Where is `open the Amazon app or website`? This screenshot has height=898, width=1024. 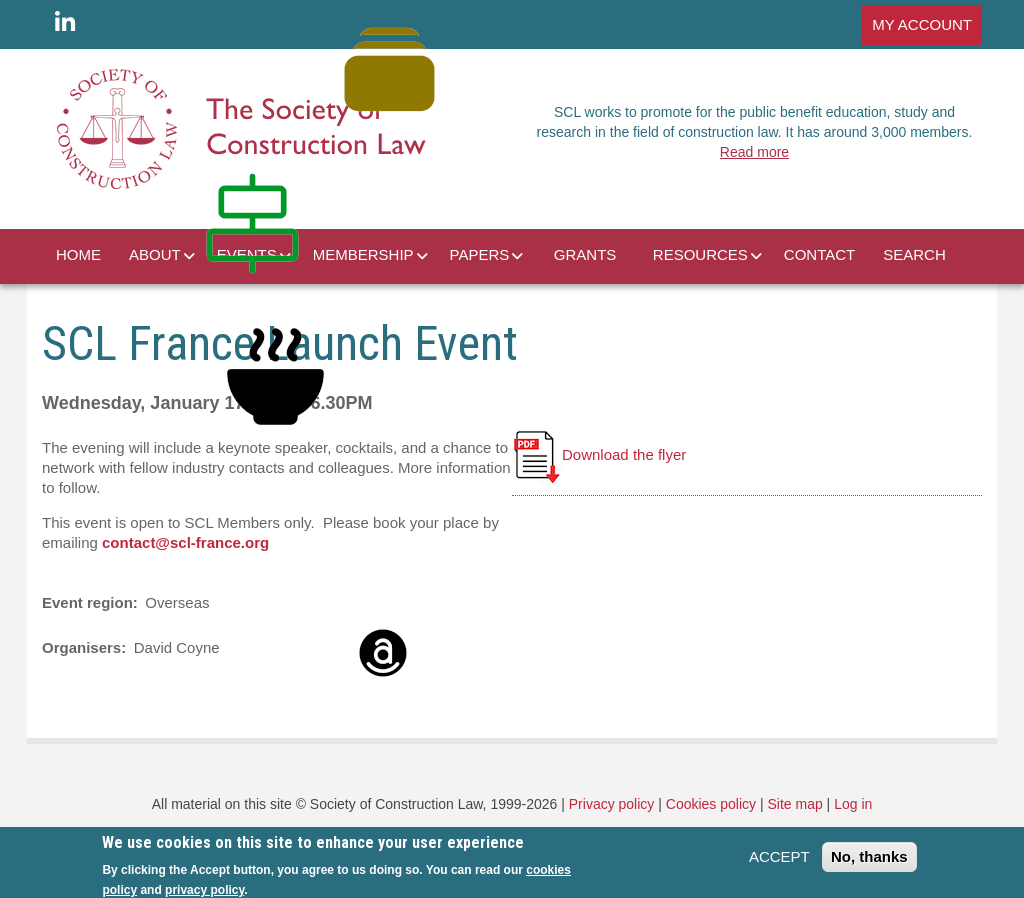
open the Amazon app or website is located at coordinates (383, 653).